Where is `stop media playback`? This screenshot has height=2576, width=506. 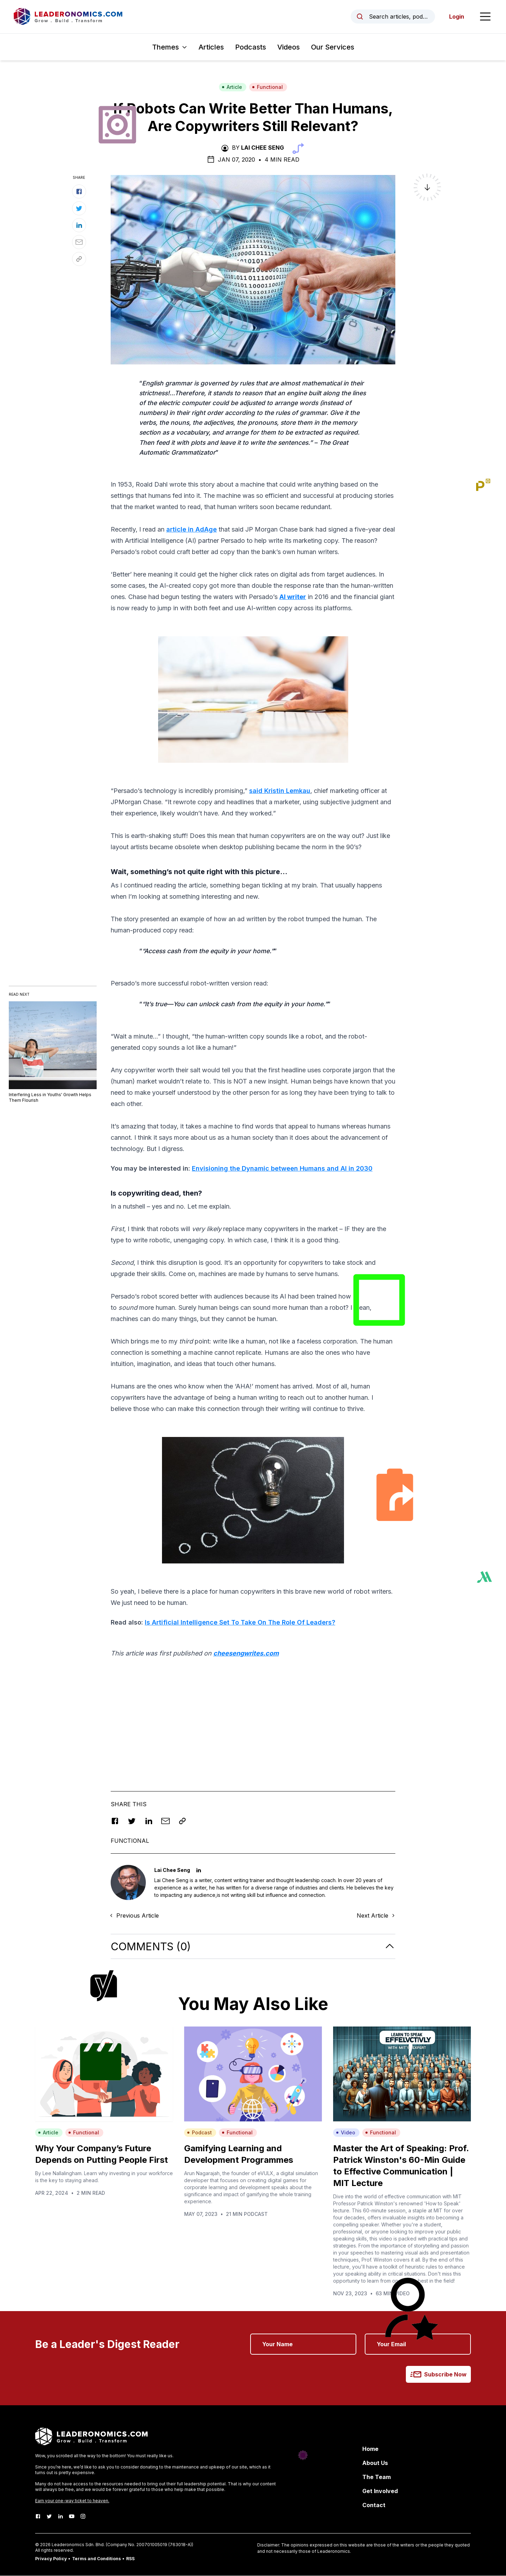 stop media playback is located at coordinates (379, 1300).